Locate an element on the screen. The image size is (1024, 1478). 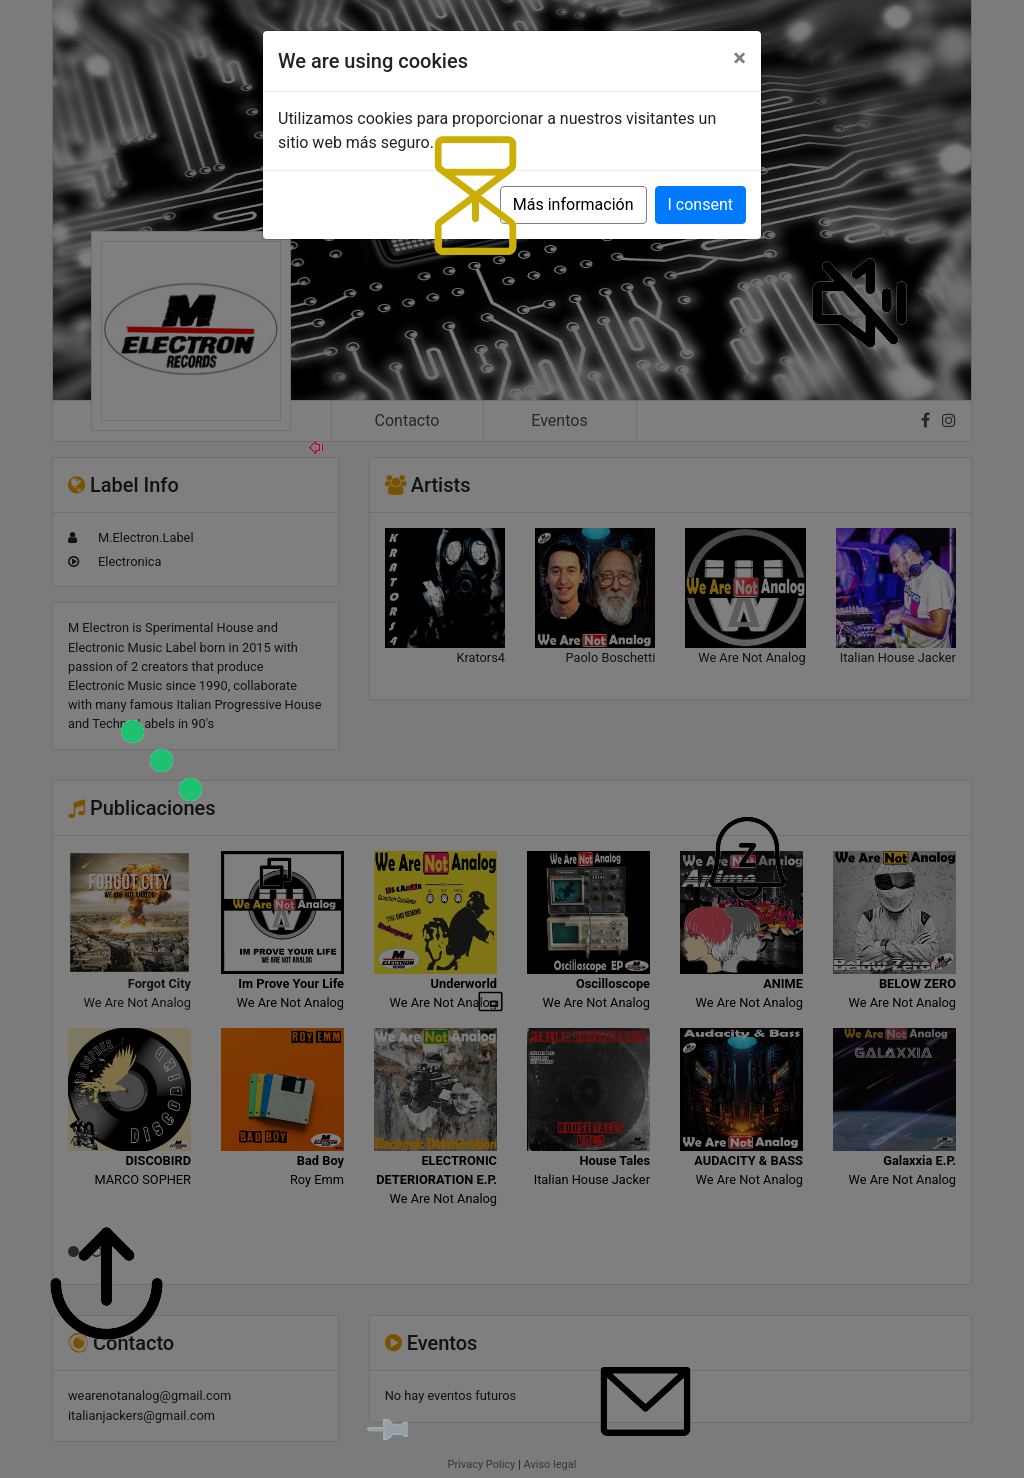
snooze notifications is located at coordinates (747, 858).